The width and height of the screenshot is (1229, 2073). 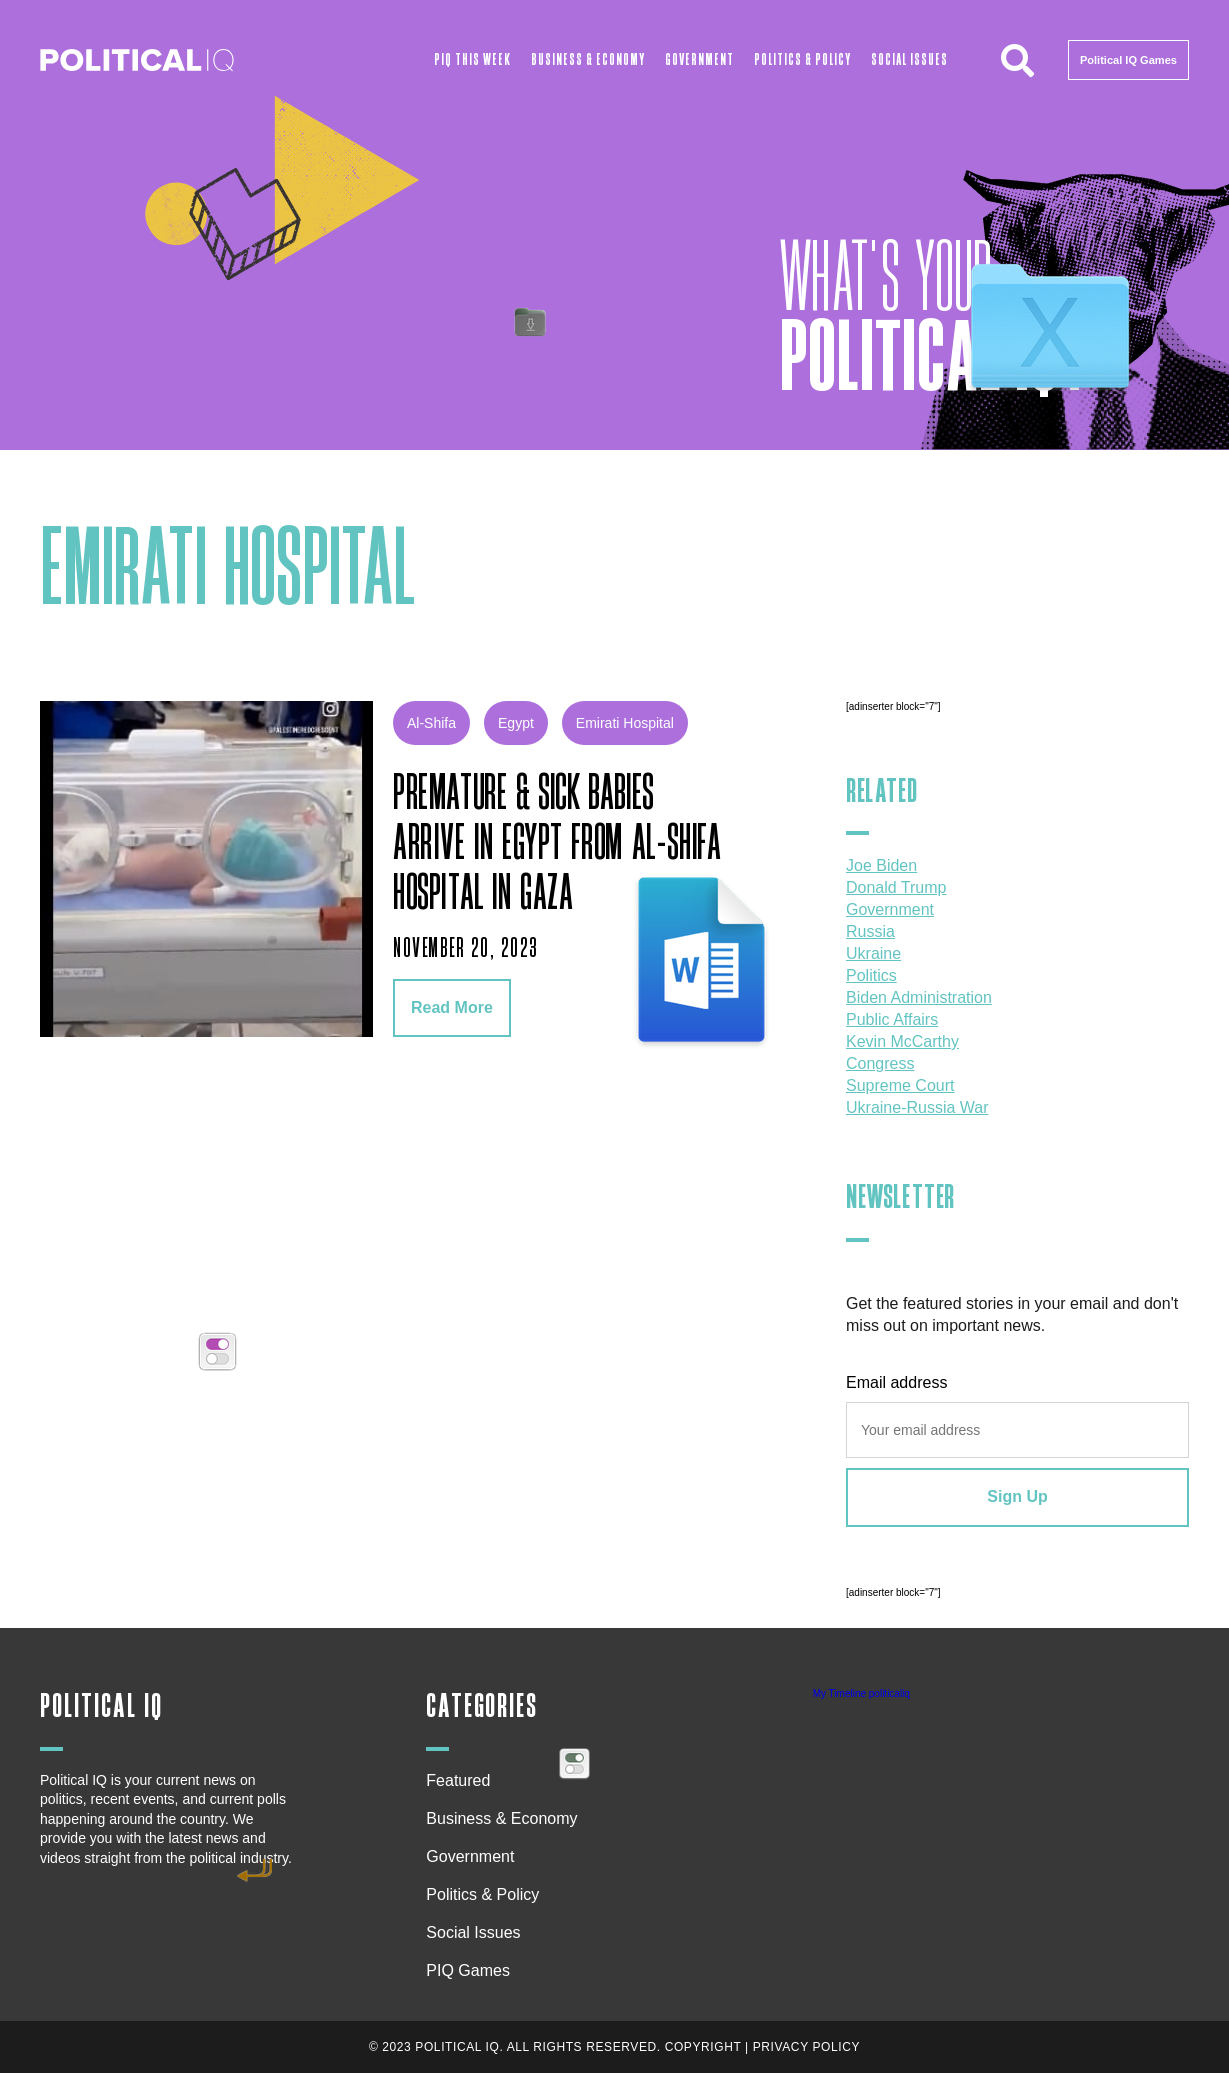 What do you see at coordinates (254, 1868) in the screenshot?
I see `reply to all recipients of an email` at bounding box center [254, 1868].